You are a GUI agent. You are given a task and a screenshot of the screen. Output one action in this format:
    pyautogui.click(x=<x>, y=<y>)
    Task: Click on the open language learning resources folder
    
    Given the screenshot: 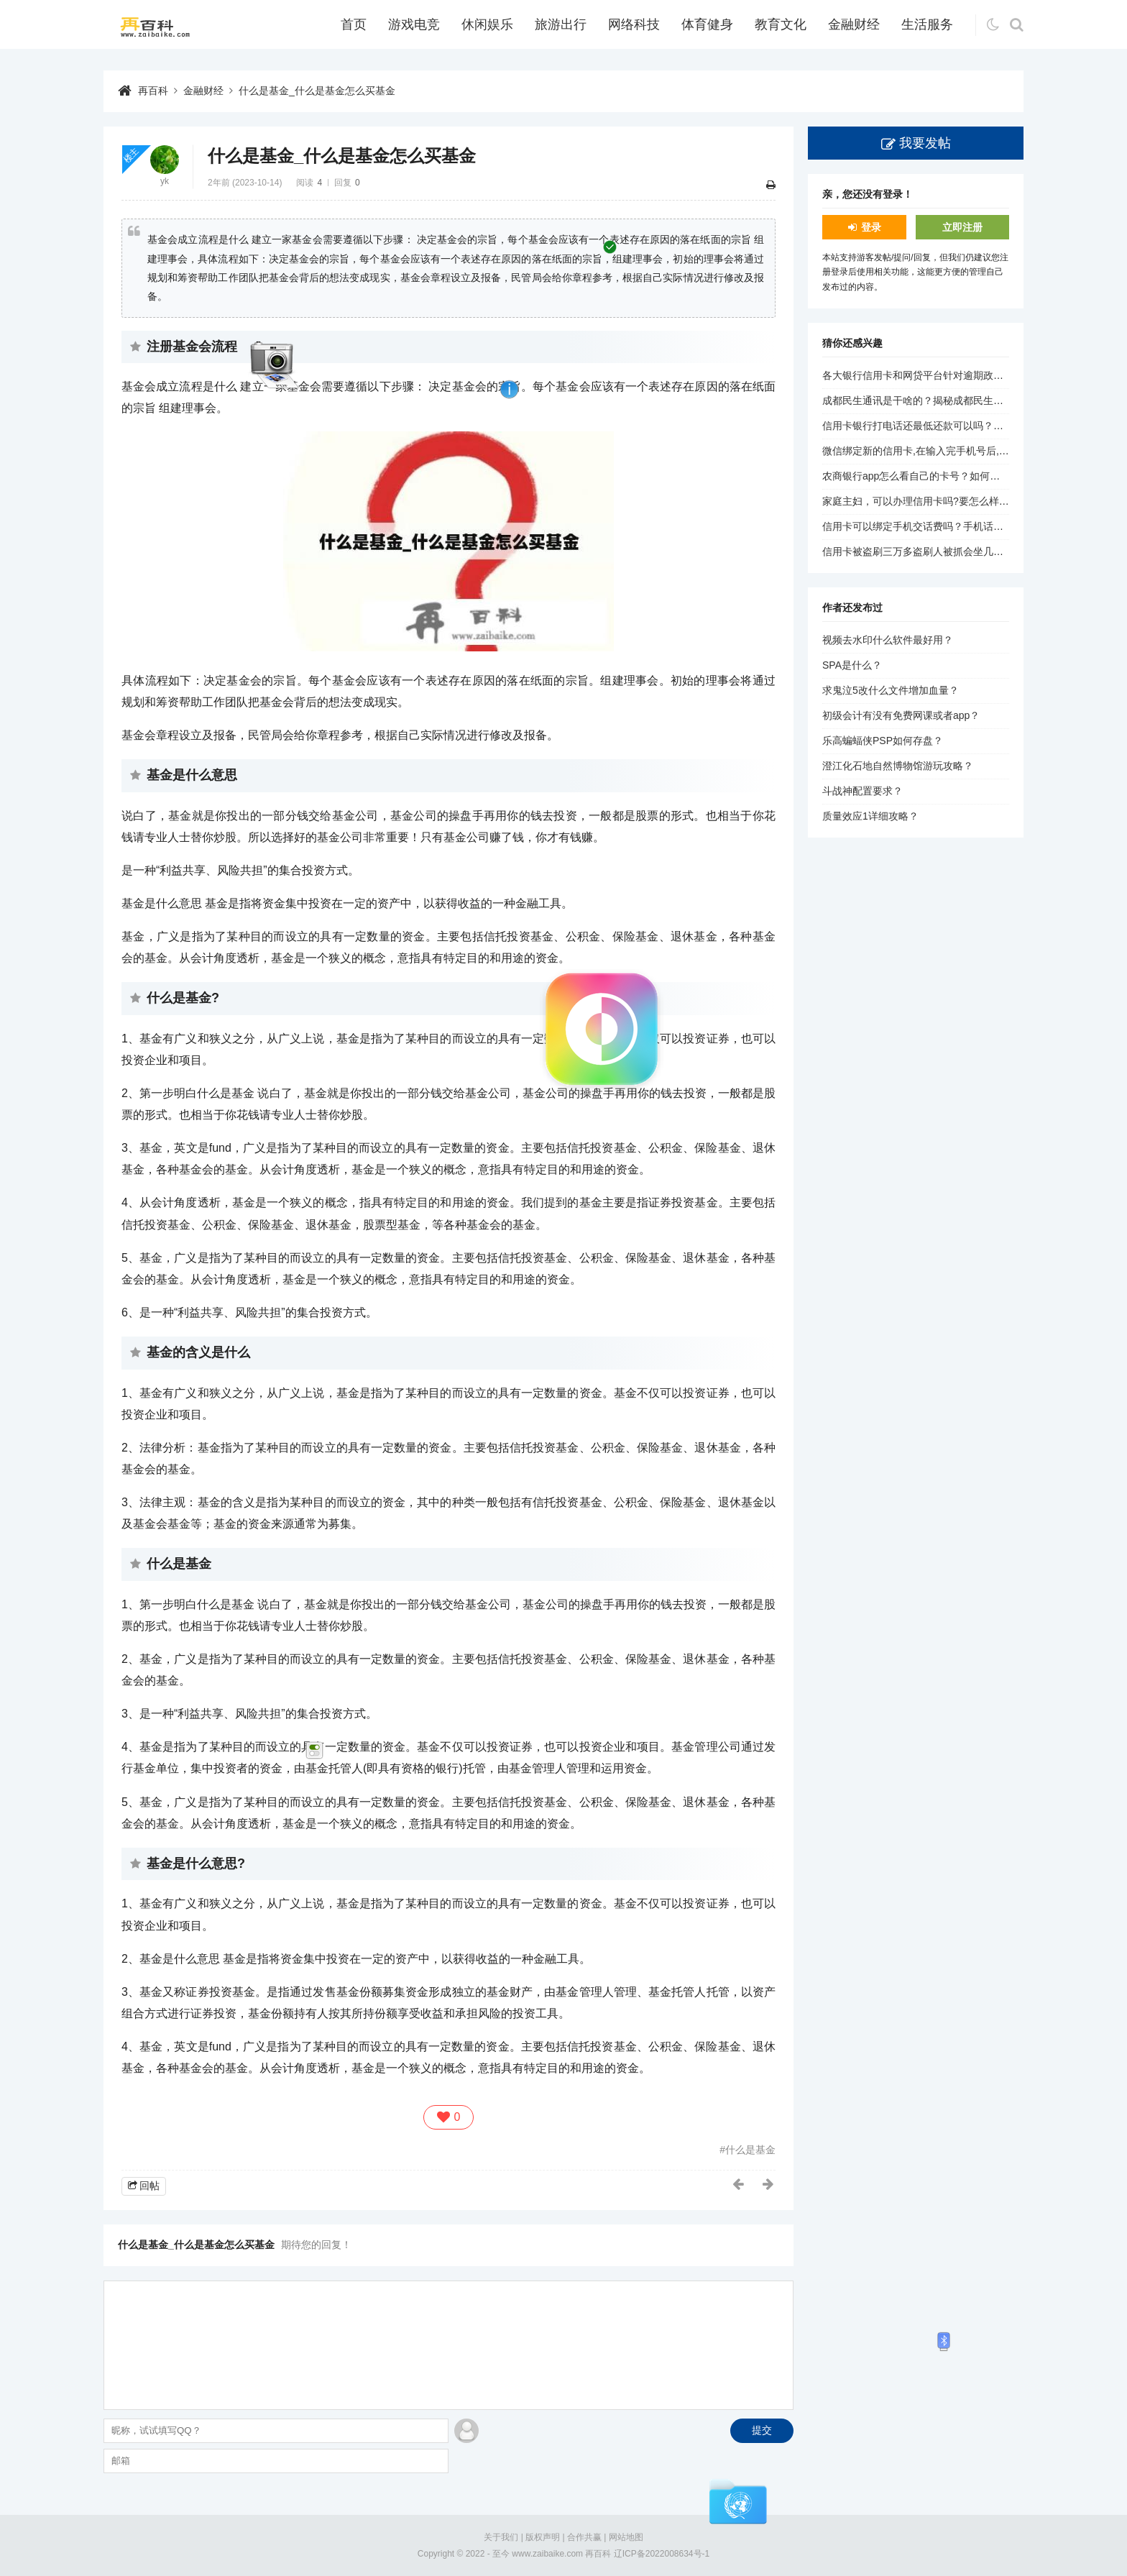 What is the action you would take?
    pyautogui.click(x=737, y=2503)
    